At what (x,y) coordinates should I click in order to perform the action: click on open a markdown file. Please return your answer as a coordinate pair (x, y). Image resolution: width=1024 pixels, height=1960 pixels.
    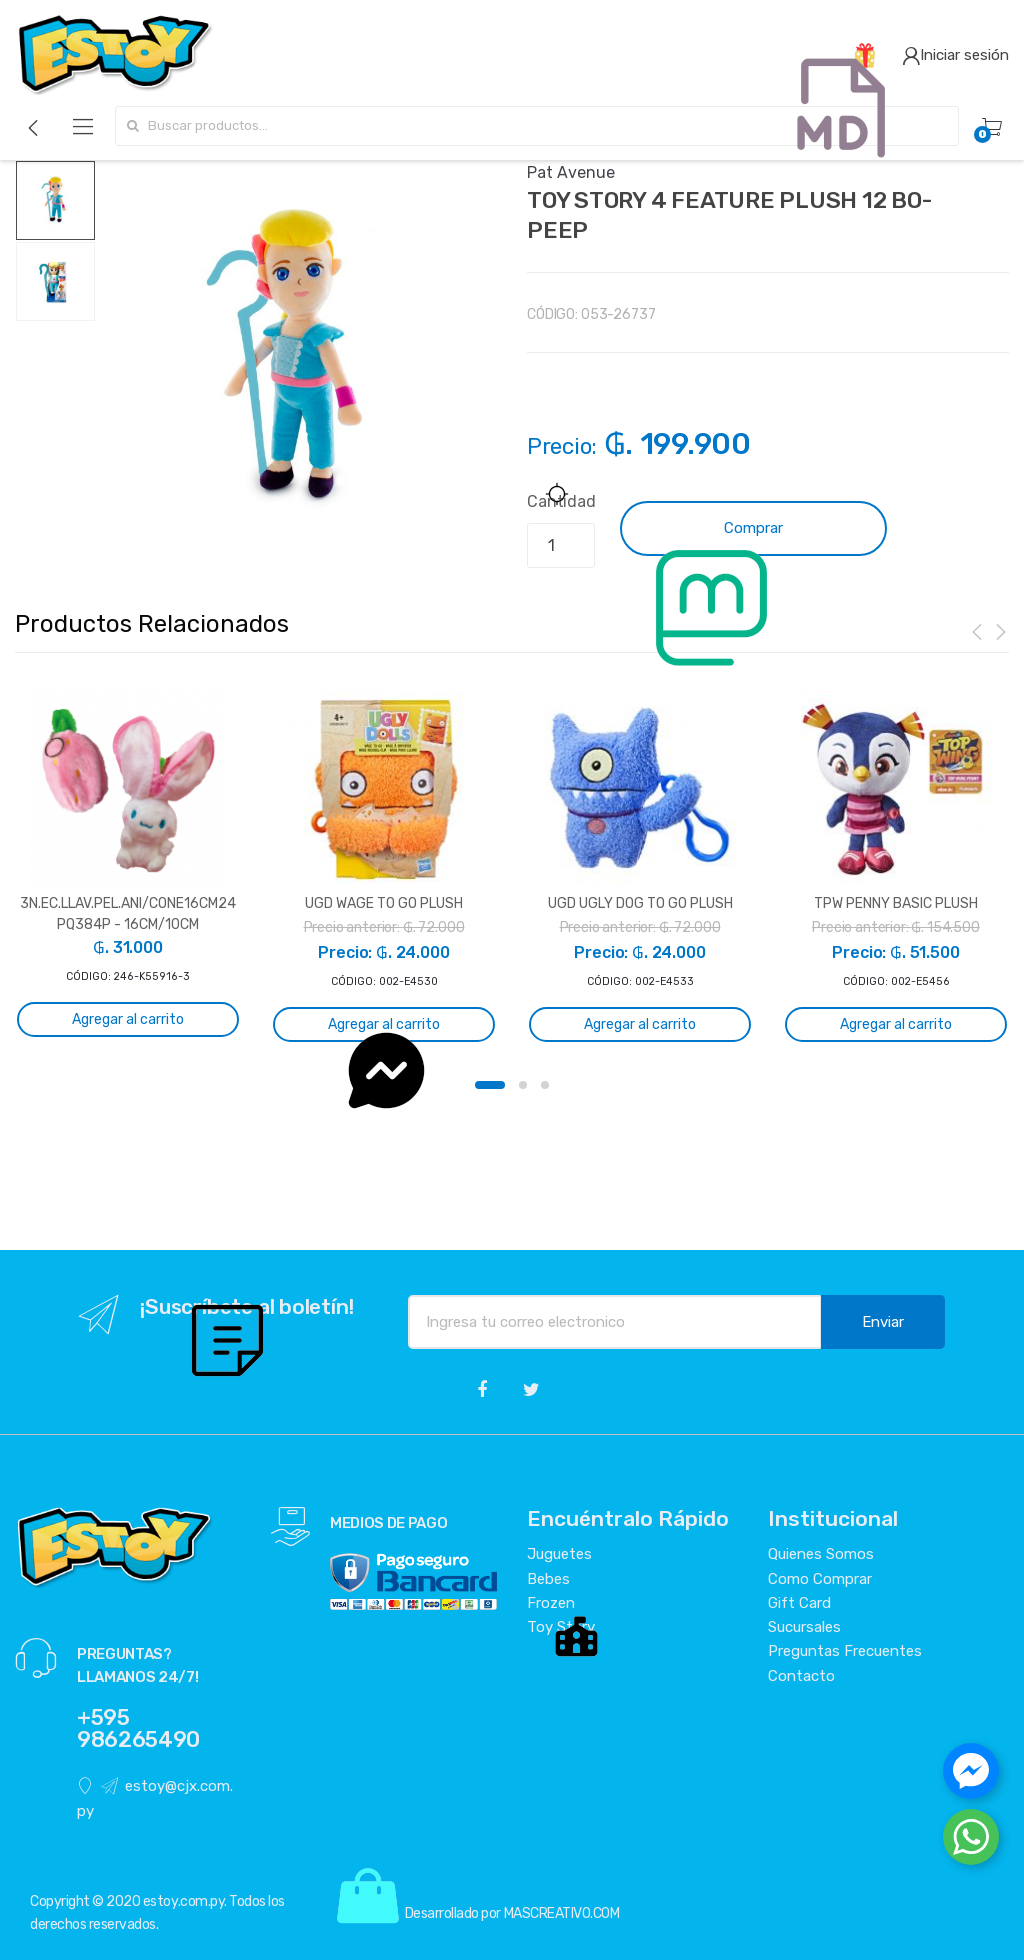
    Looking at the image, I should click on (843, 108).